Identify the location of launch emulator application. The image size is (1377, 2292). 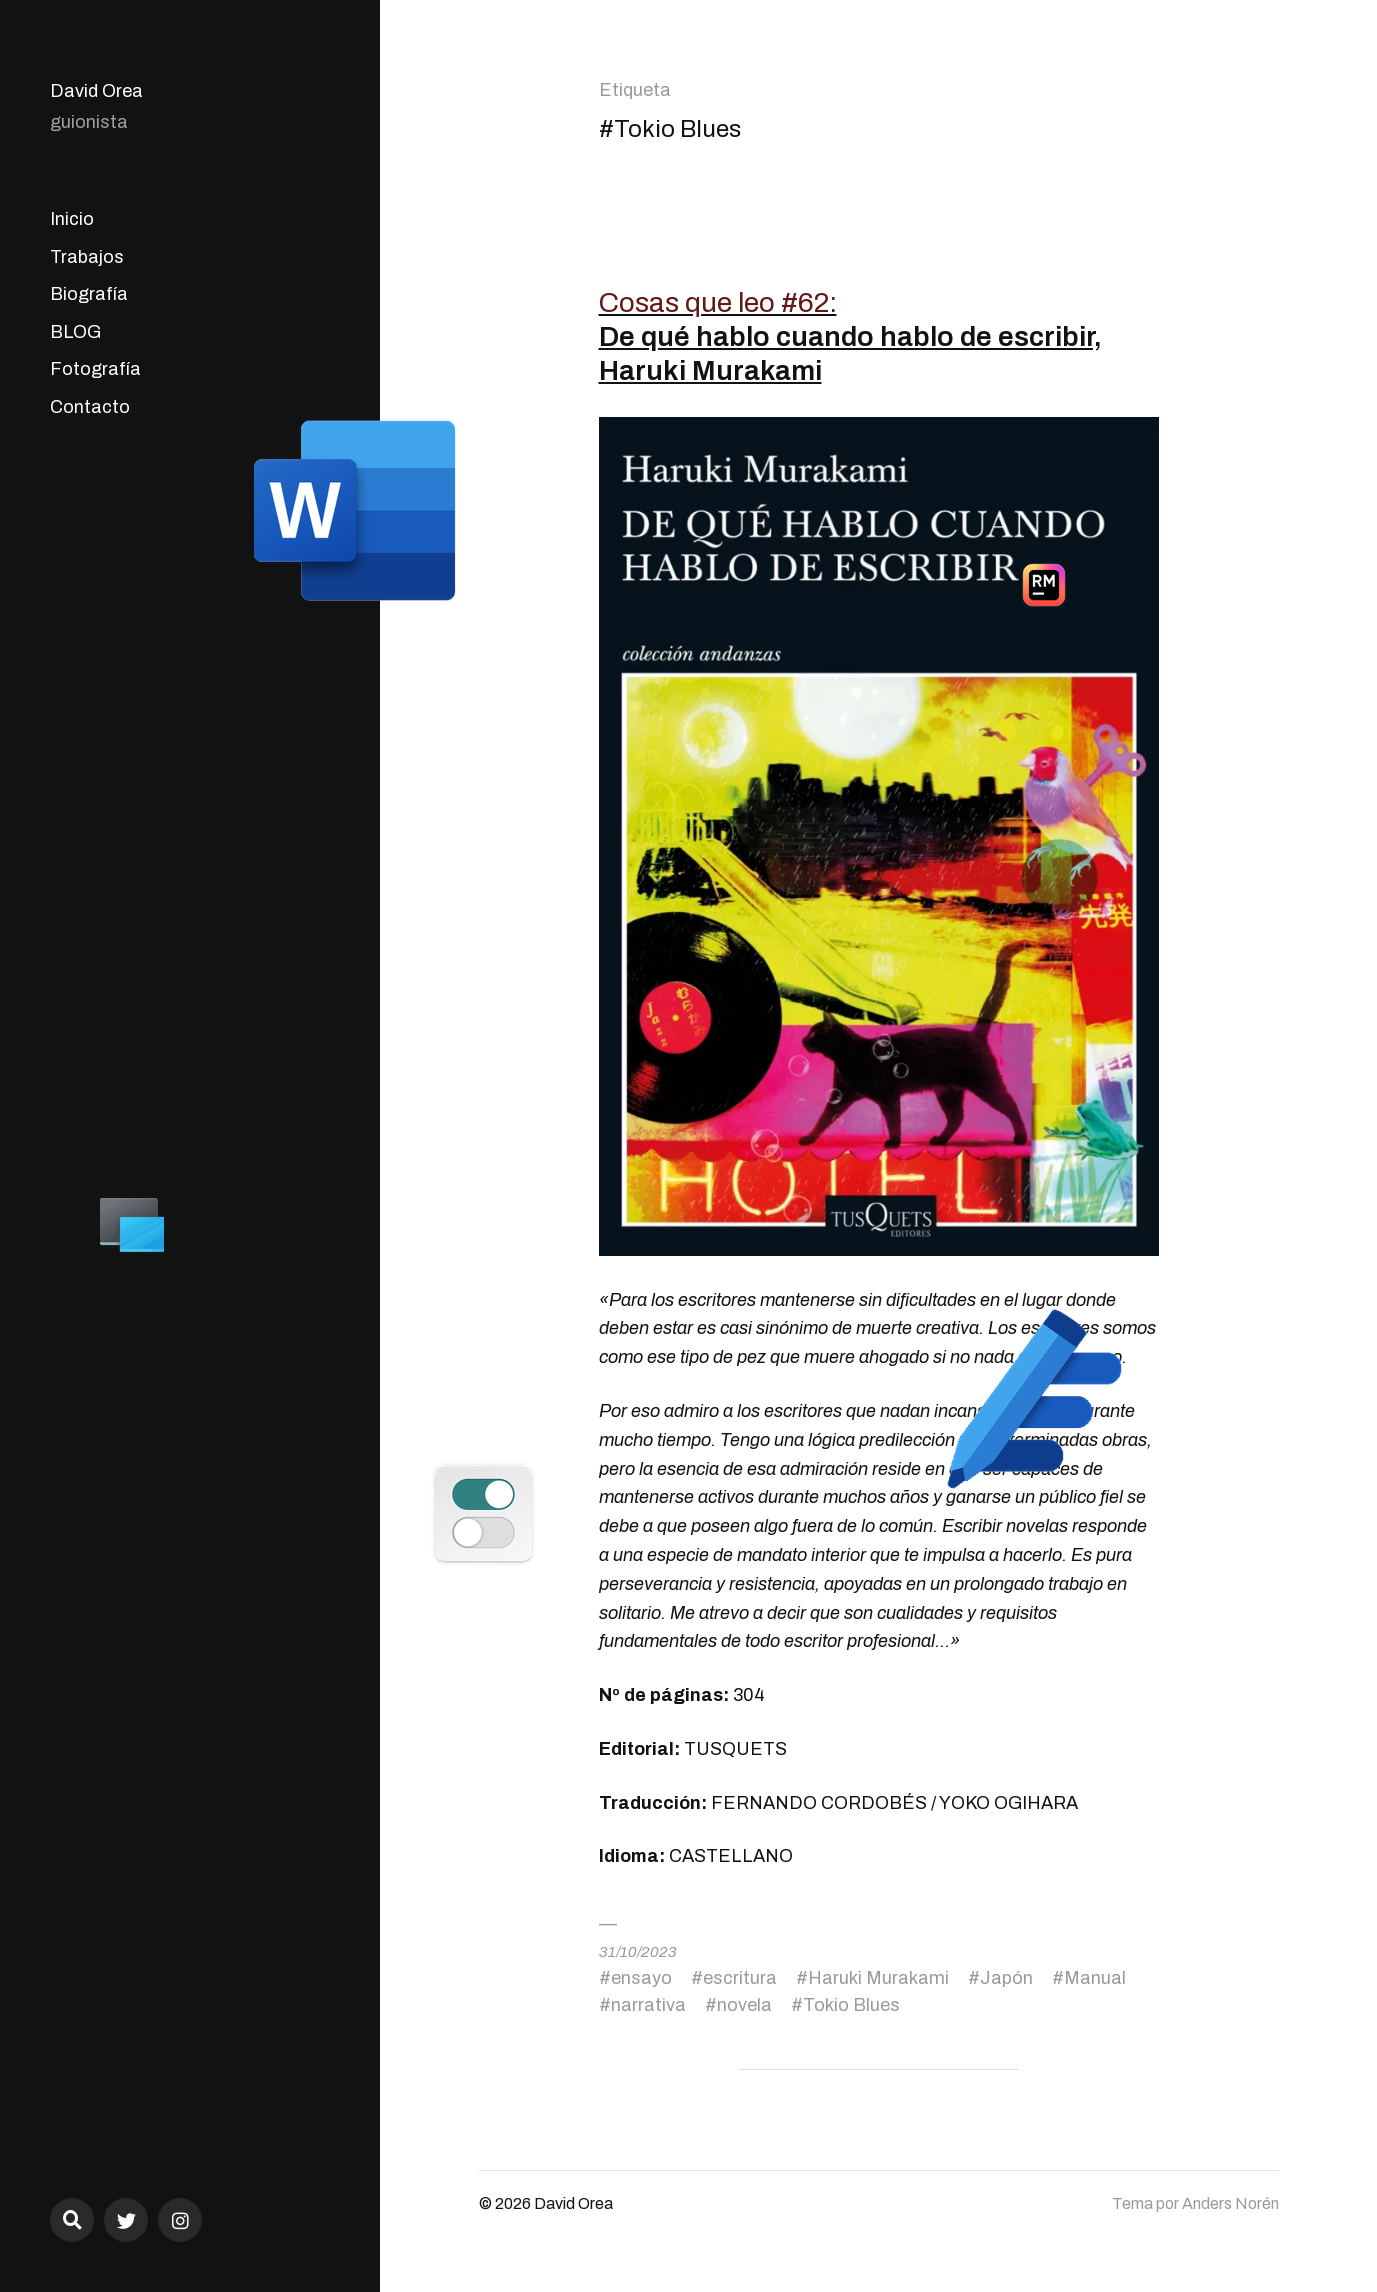
(132, 1225).